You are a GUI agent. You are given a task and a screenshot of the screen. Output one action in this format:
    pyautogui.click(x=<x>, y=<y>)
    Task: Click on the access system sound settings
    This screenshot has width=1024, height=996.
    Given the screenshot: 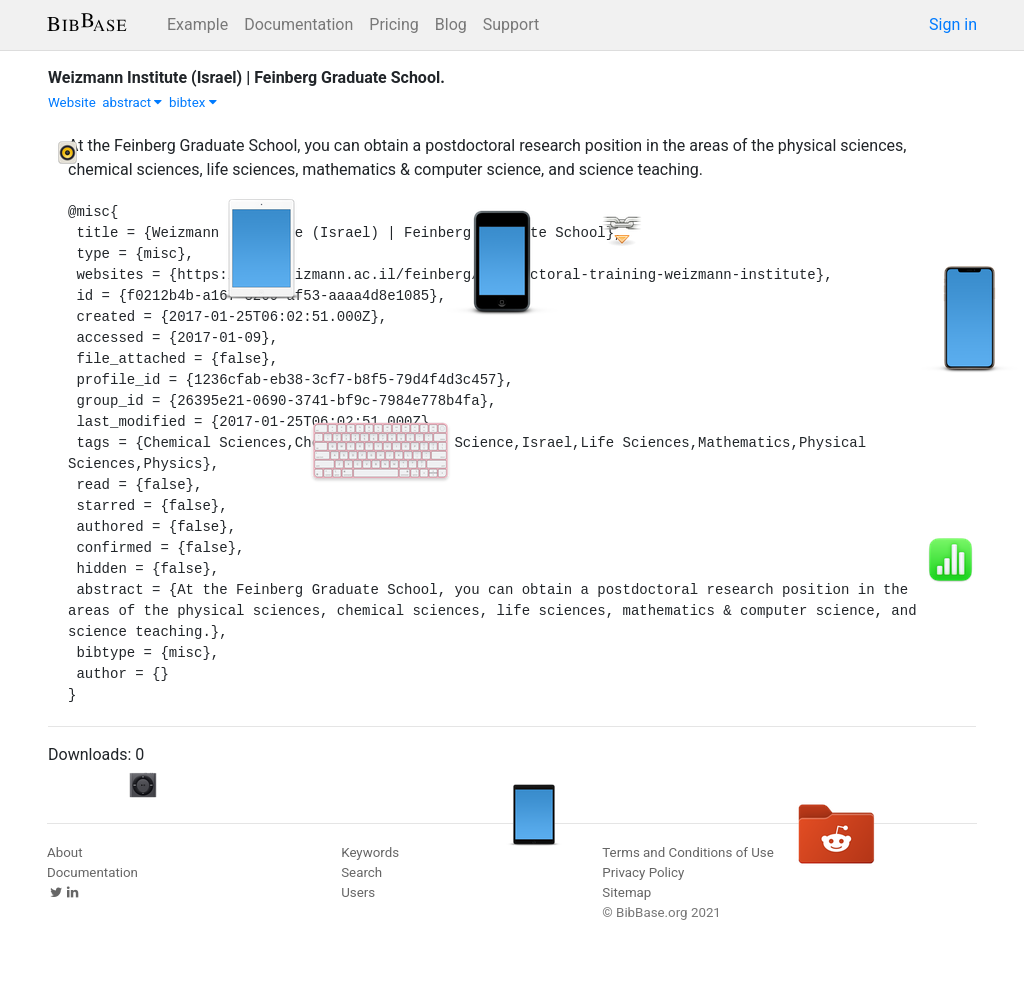 What is the action you would take?
    pyautogui.click(x=67, y=152)
    